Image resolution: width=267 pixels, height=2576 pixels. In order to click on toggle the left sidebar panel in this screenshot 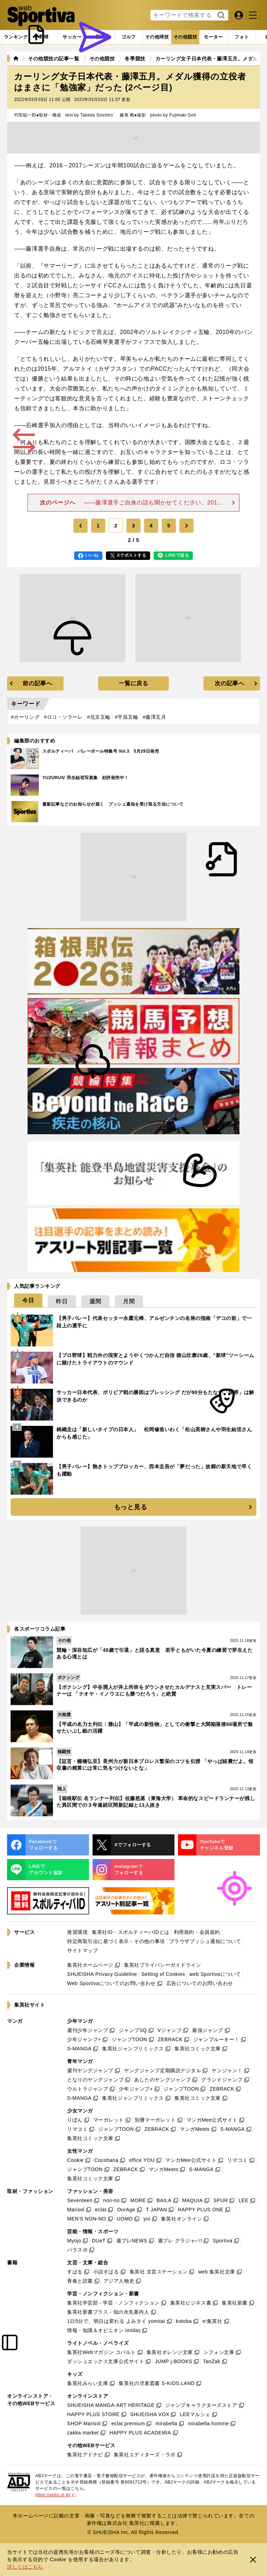, I will do `click(10, 2342)`.